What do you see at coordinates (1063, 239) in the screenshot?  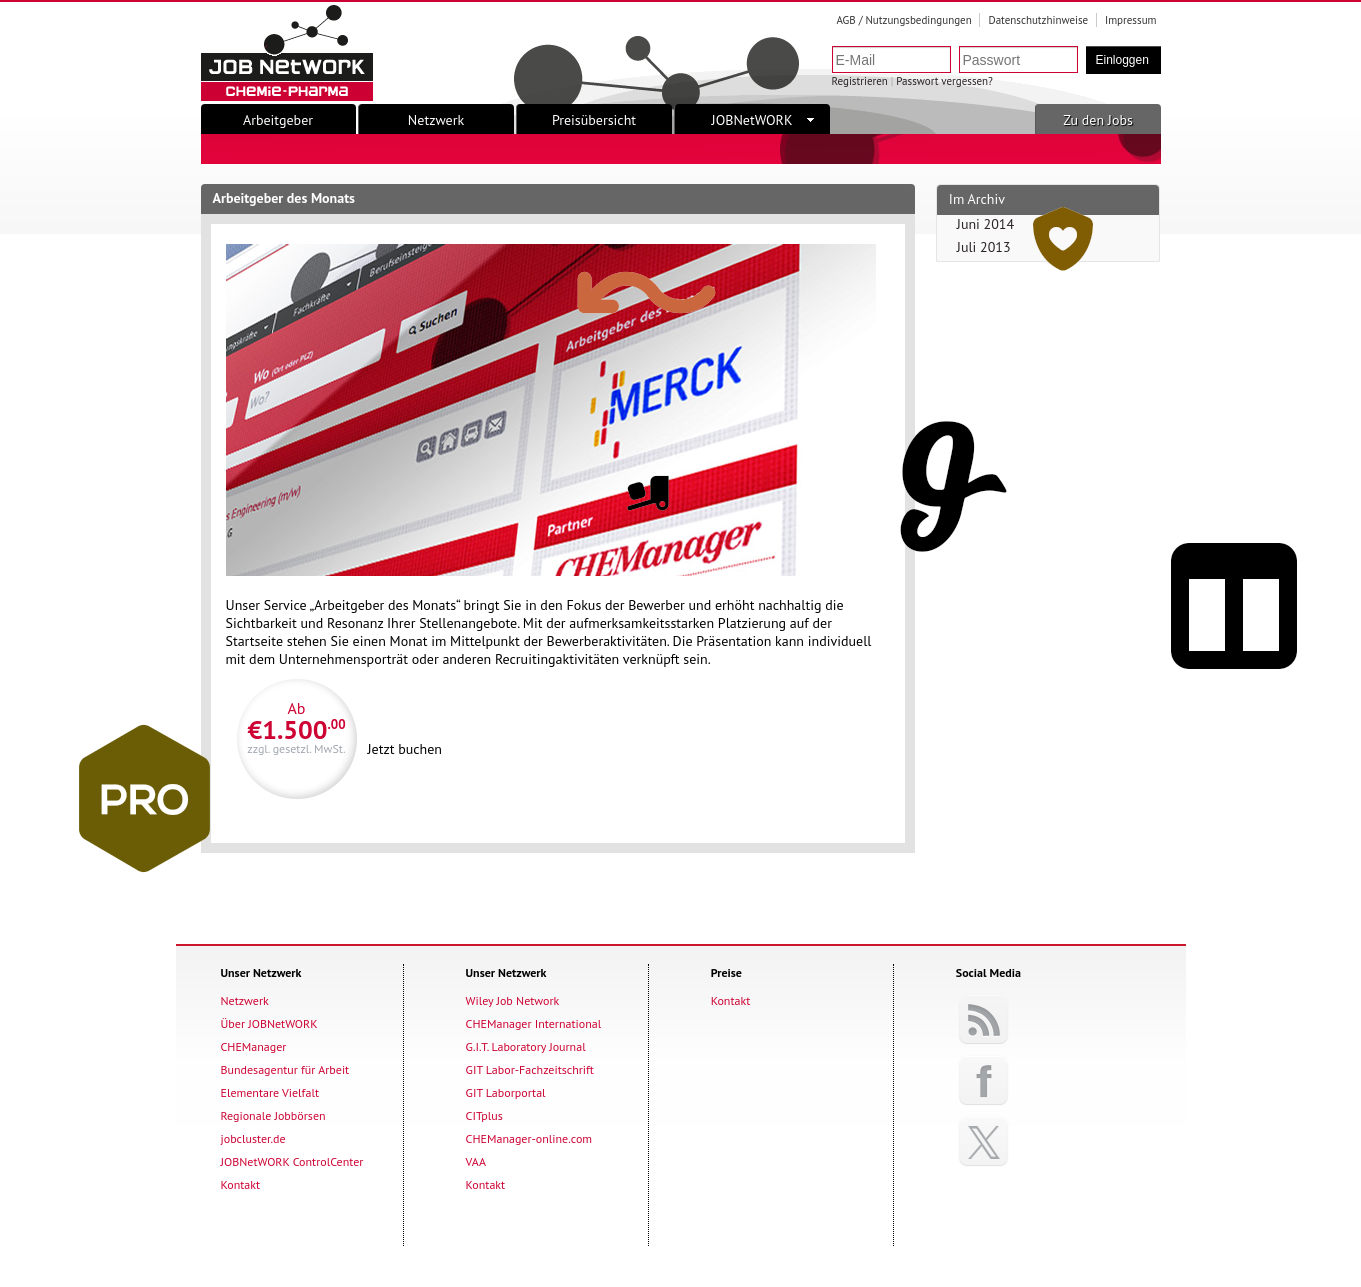 I see `health or medical protection status` at bounding box center [1063, 239].